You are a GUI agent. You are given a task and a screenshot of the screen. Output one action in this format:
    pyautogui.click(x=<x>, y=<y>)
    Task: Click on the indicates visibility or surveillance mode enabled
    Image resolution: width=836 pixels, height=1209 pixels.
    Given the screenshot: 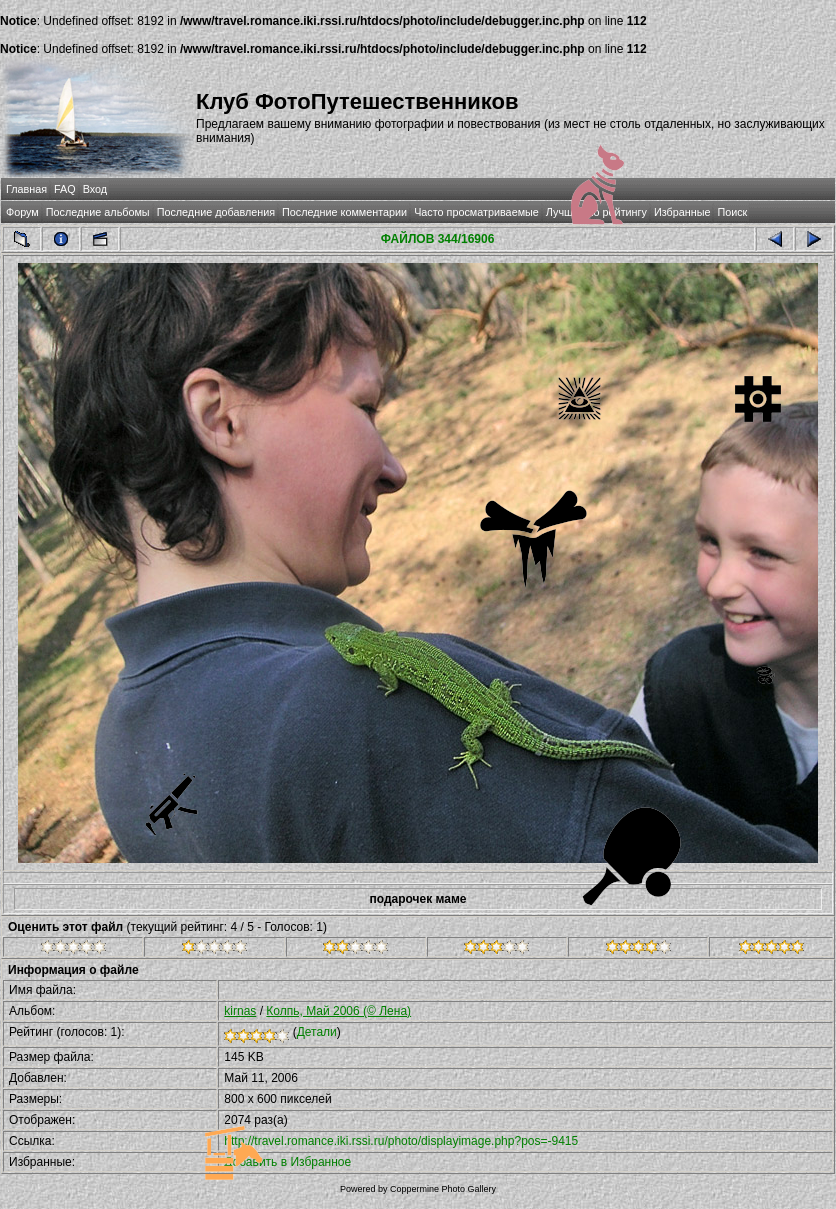 What is the action you would take?
    pyautogui.click(x=579, y=398)
    